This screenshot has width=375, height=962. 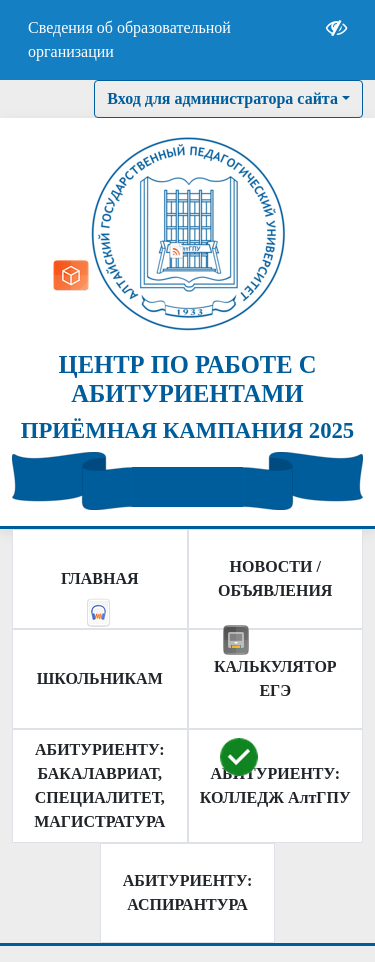 I want to click on an audacity audio project file, so click(x=98, y=612).